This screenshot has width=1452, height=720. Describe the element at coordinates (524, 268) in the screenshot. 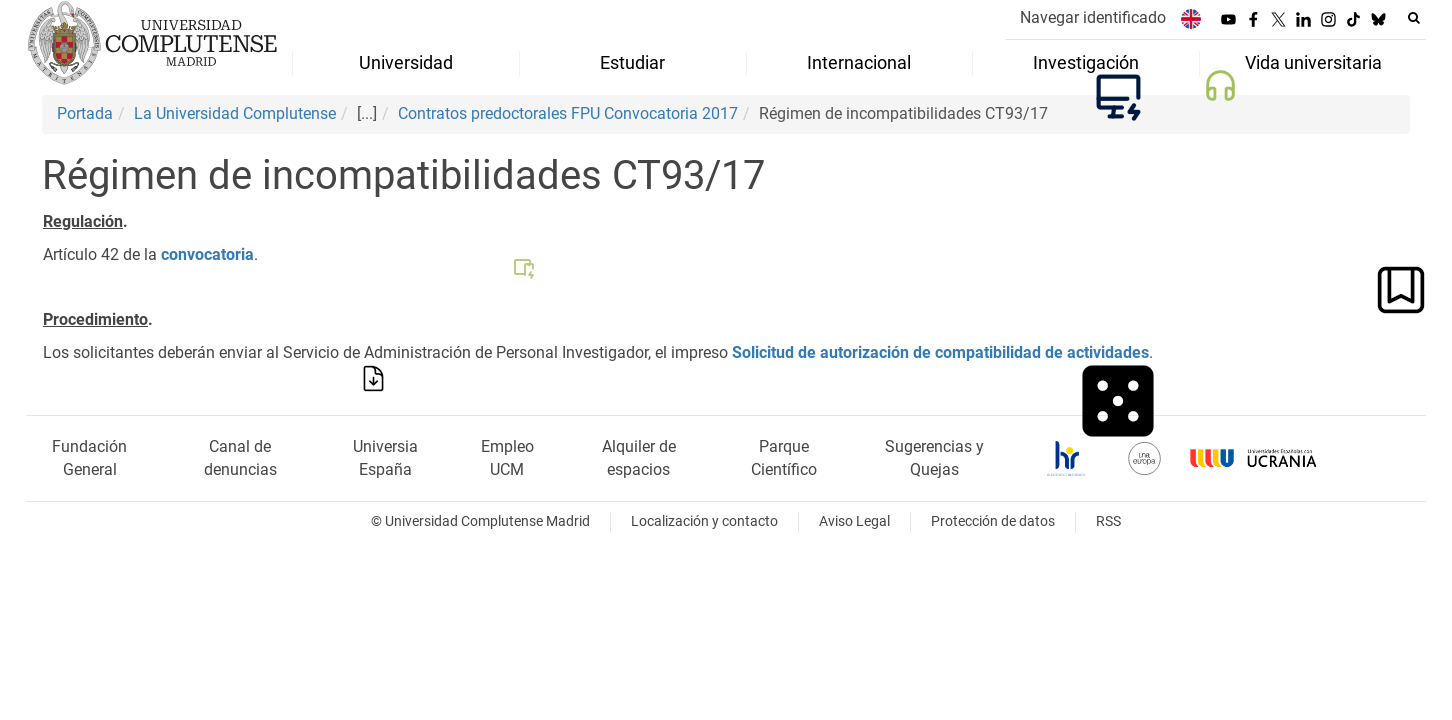

I see `device charging or power status` at that location.